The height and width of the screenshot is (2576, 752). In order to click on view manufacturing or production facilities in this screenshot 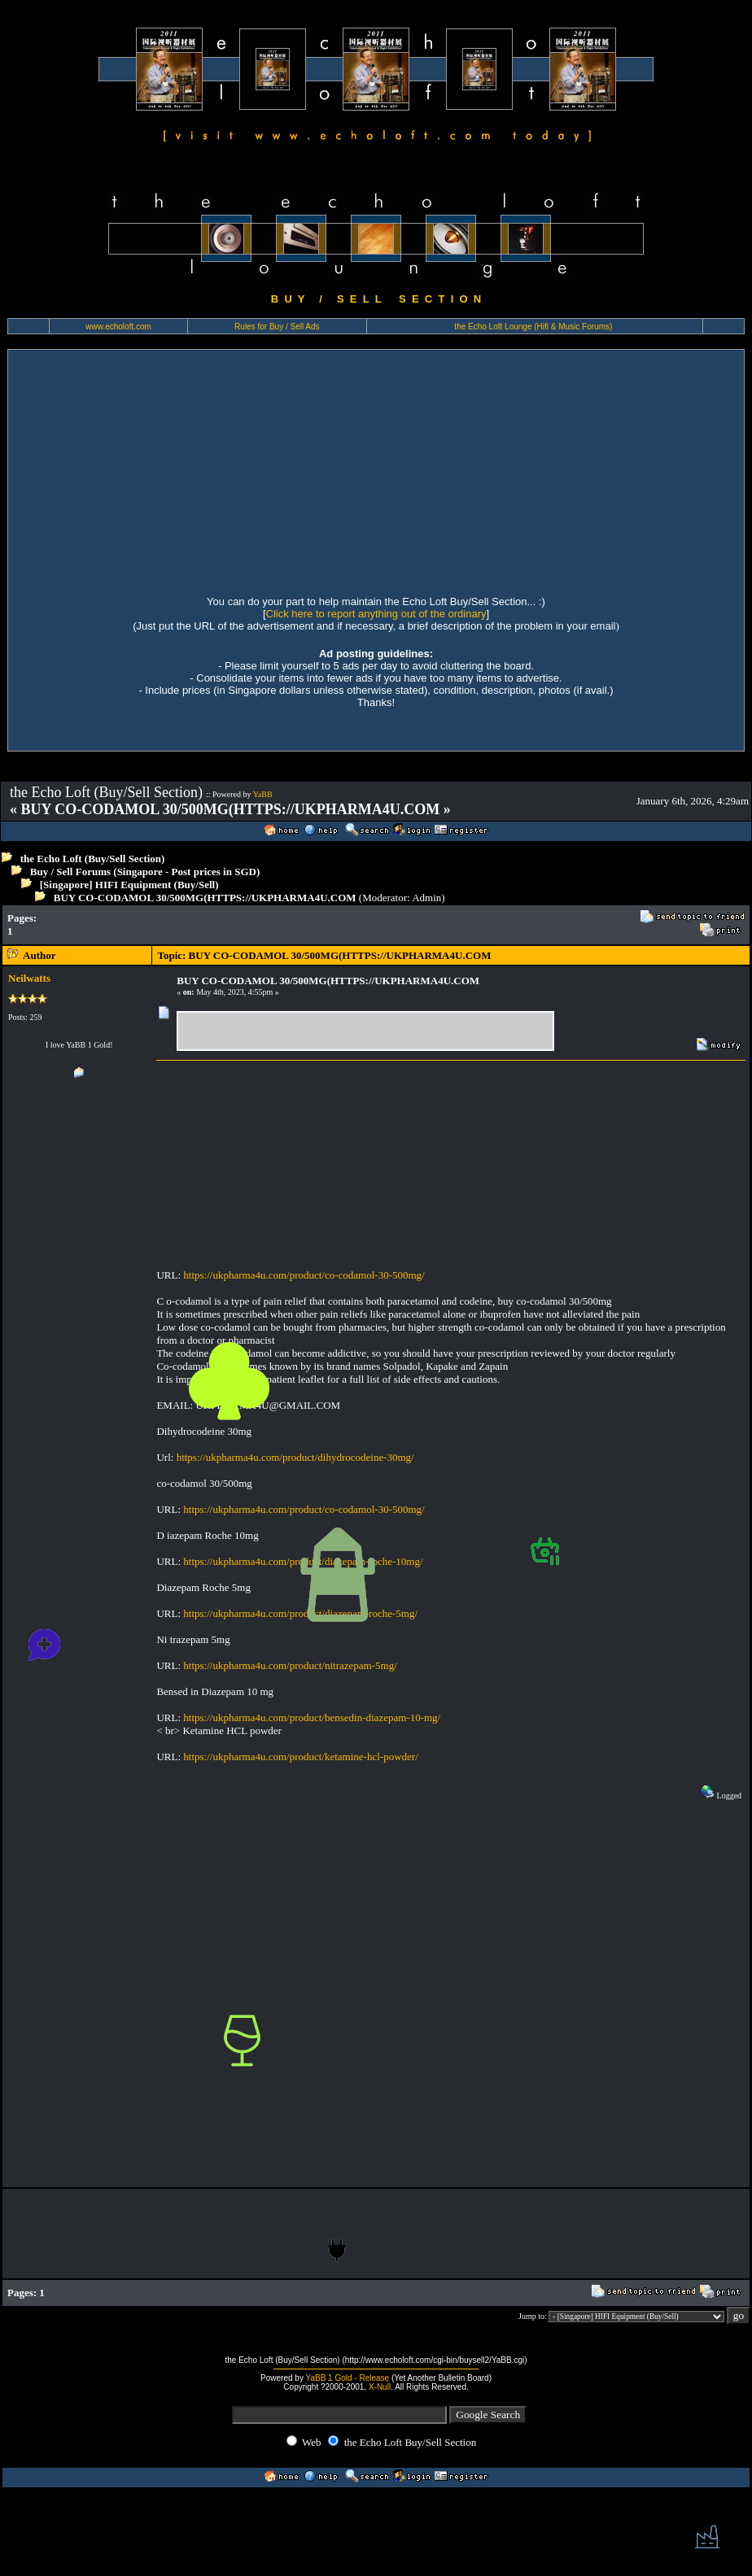, I will do `click(707, 2538)`.